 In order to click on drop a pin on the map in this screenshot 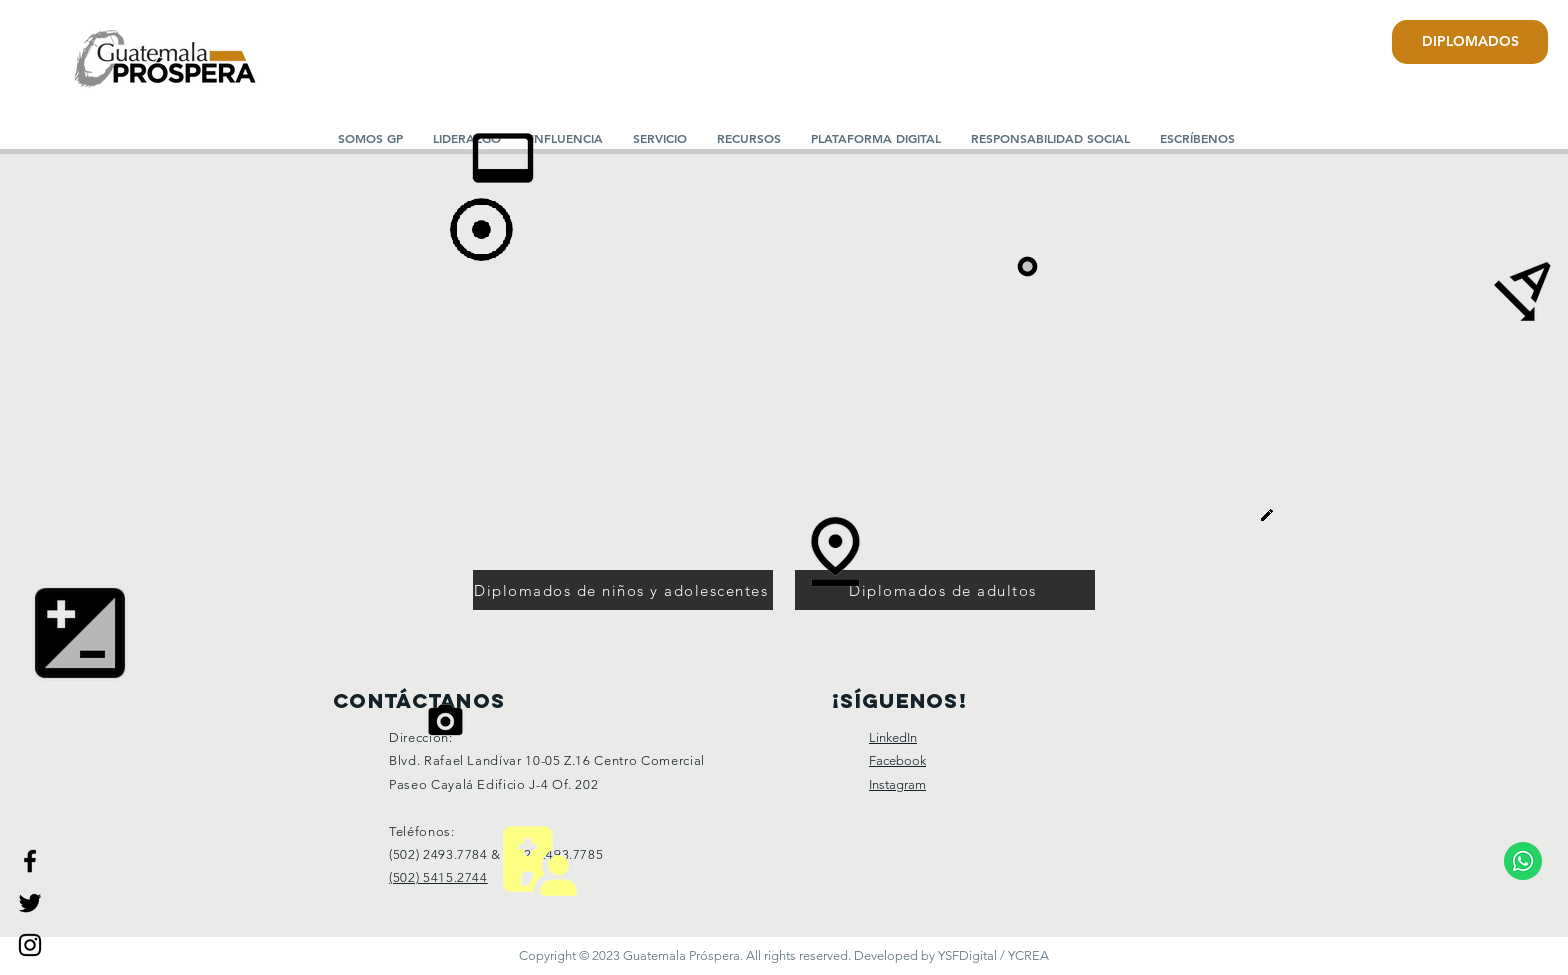, I will do `click(835, 551)`.